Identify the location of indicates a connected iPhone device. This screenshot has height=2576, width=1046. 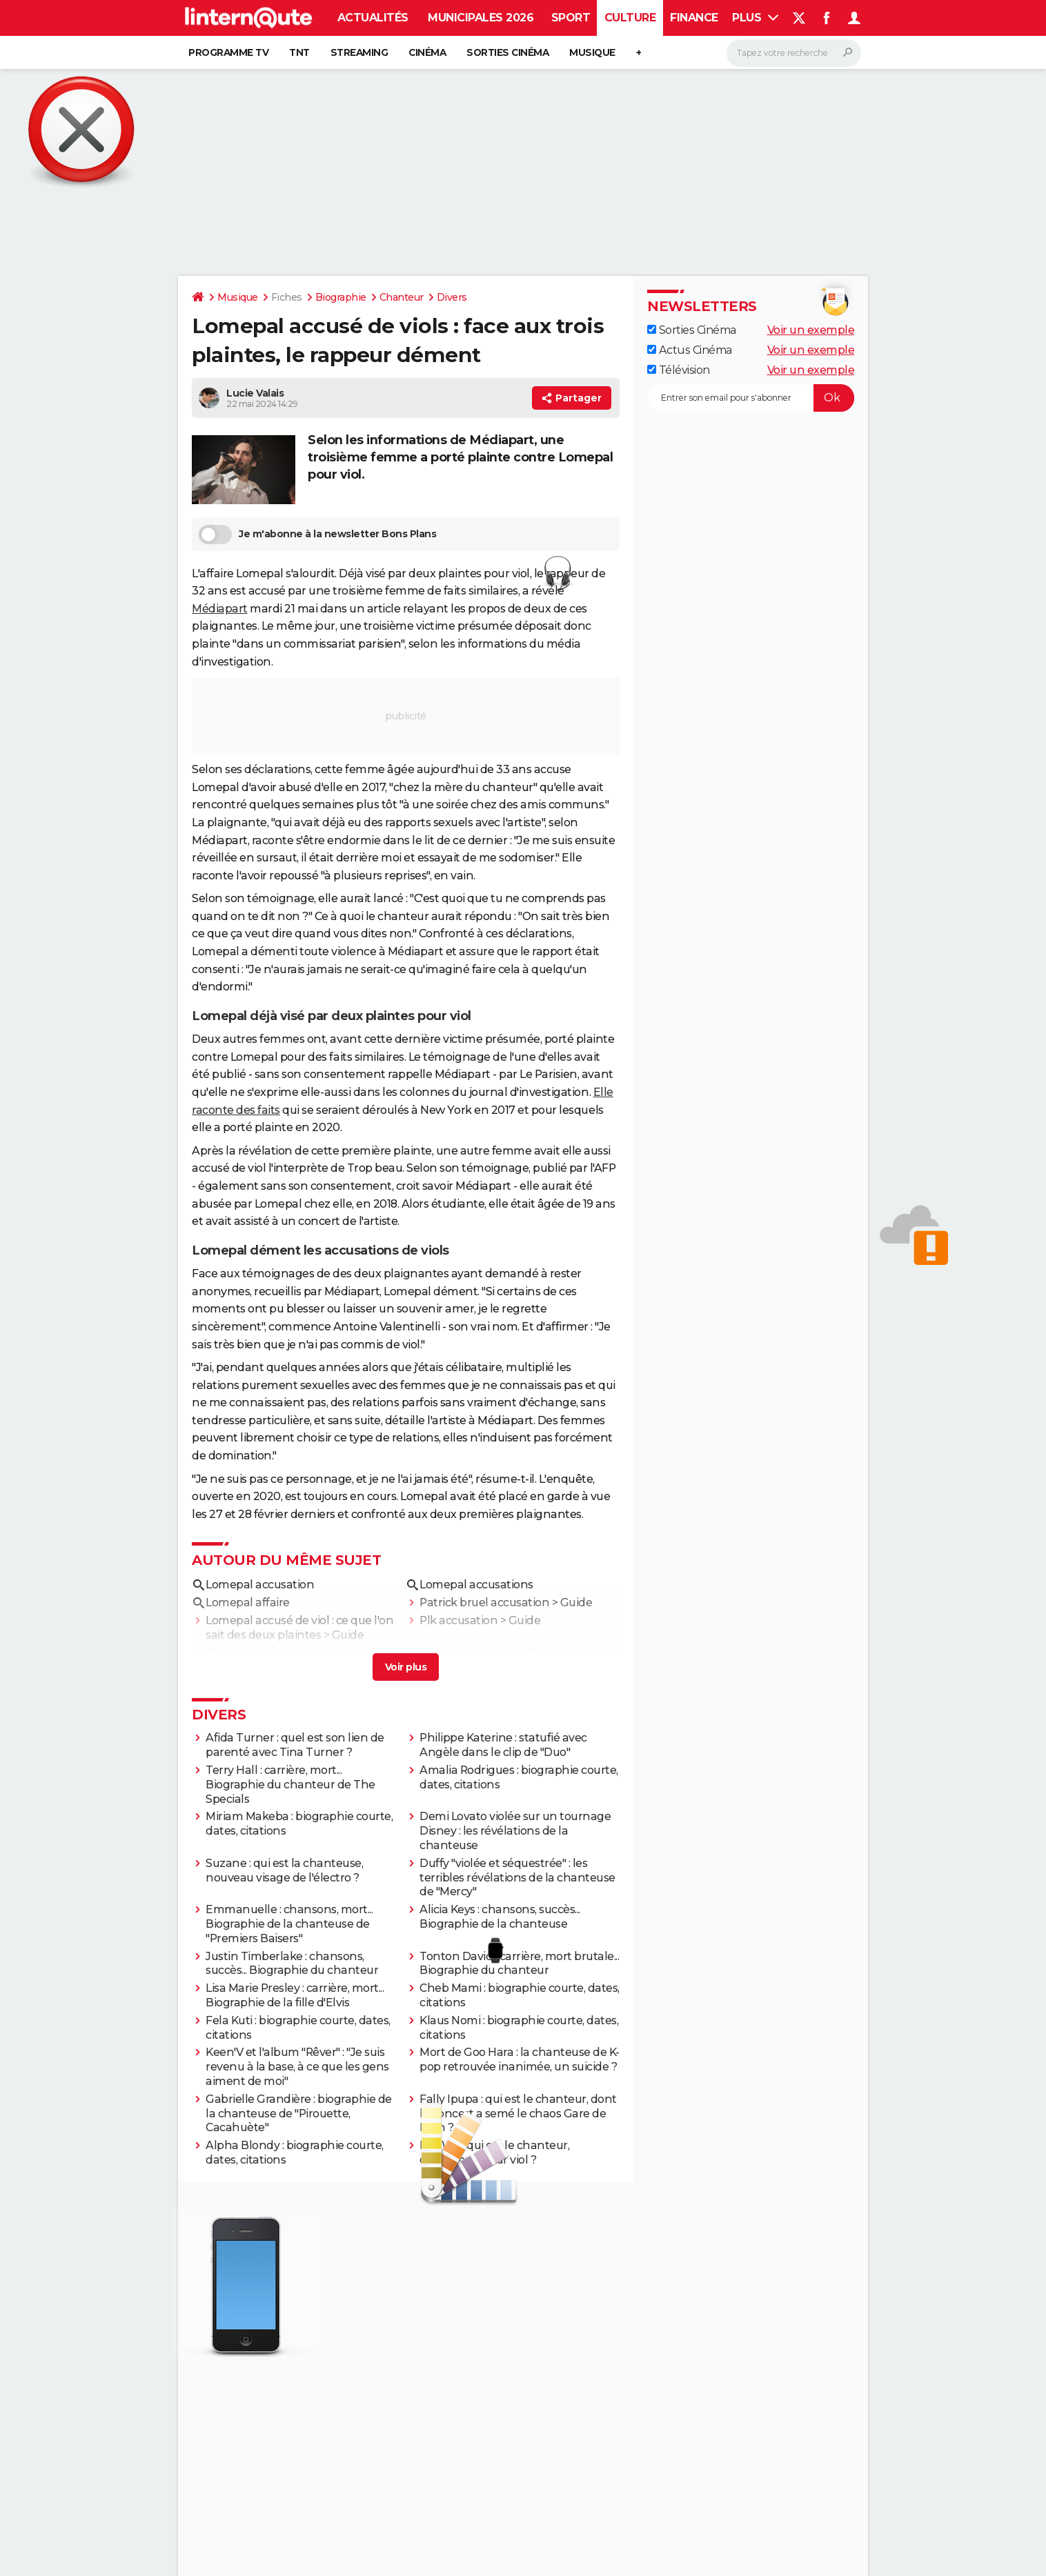
(246, 2284).